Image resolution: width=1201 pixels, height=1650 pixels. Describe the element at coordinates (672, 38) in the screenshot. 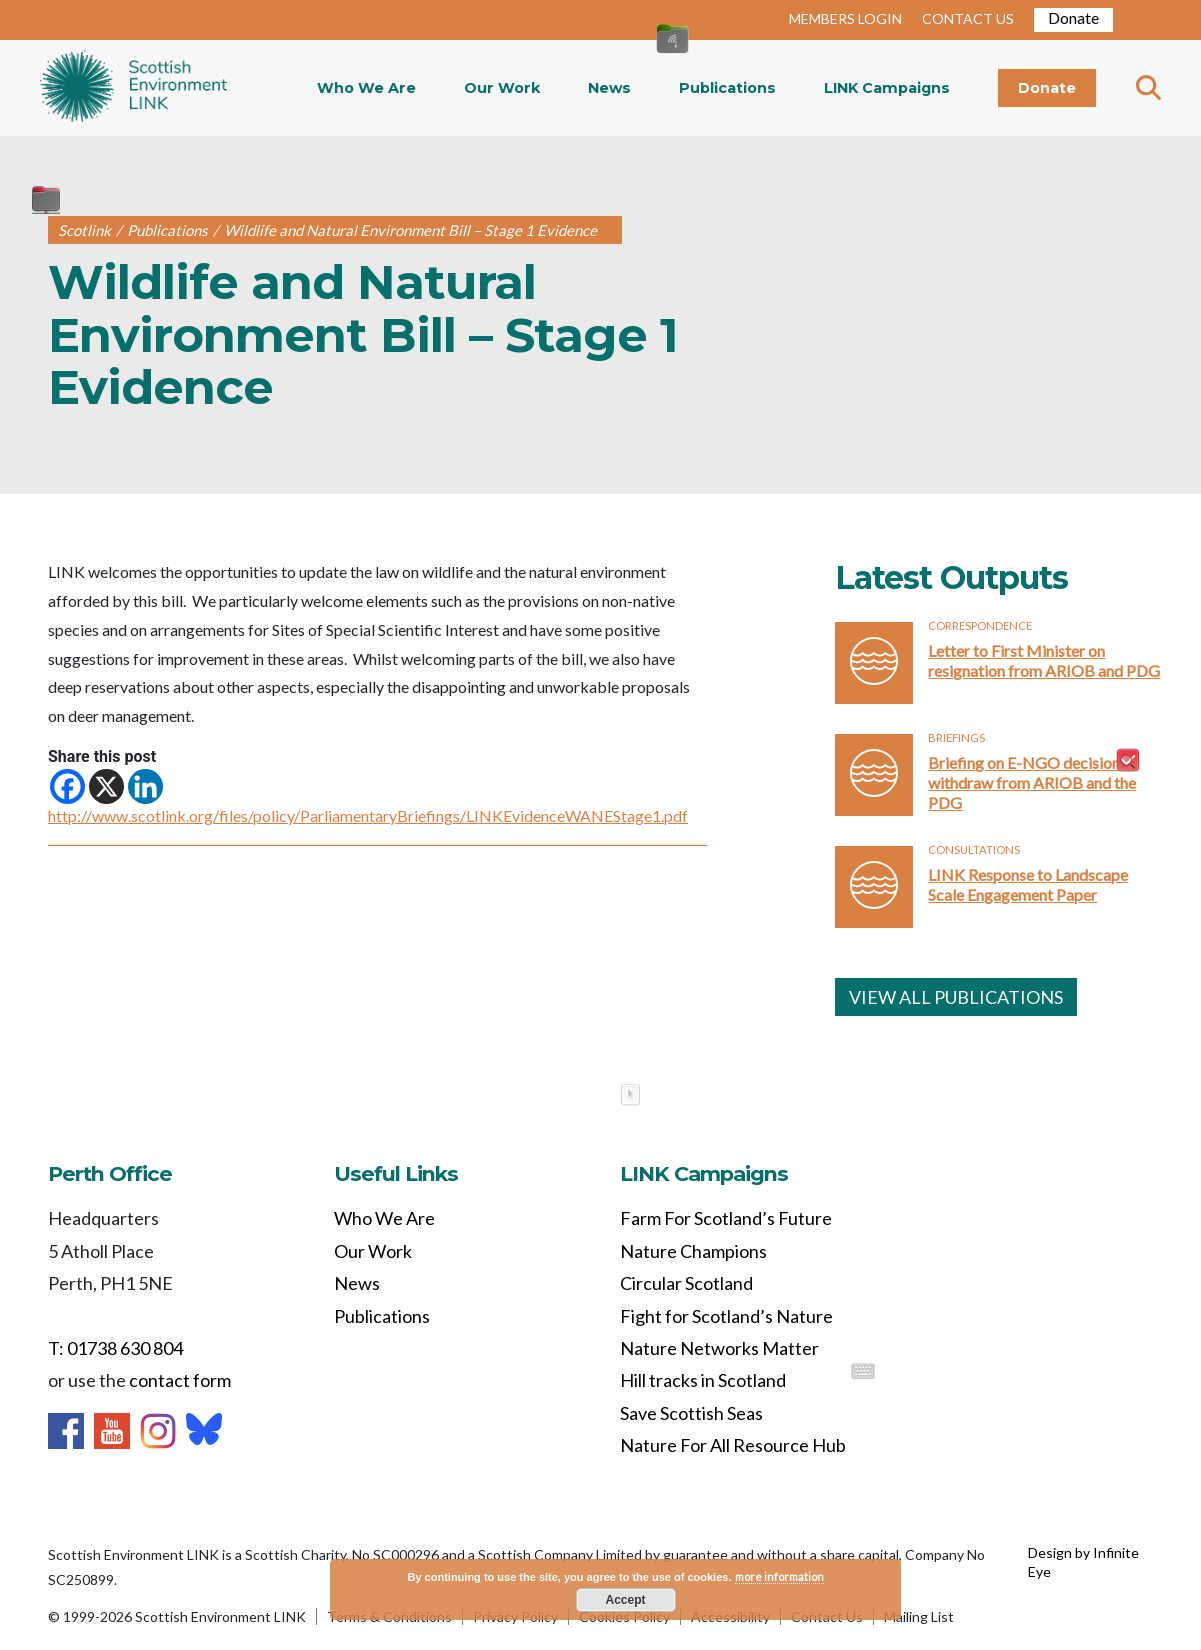

I see `open insync cloud sync folder` at that location.